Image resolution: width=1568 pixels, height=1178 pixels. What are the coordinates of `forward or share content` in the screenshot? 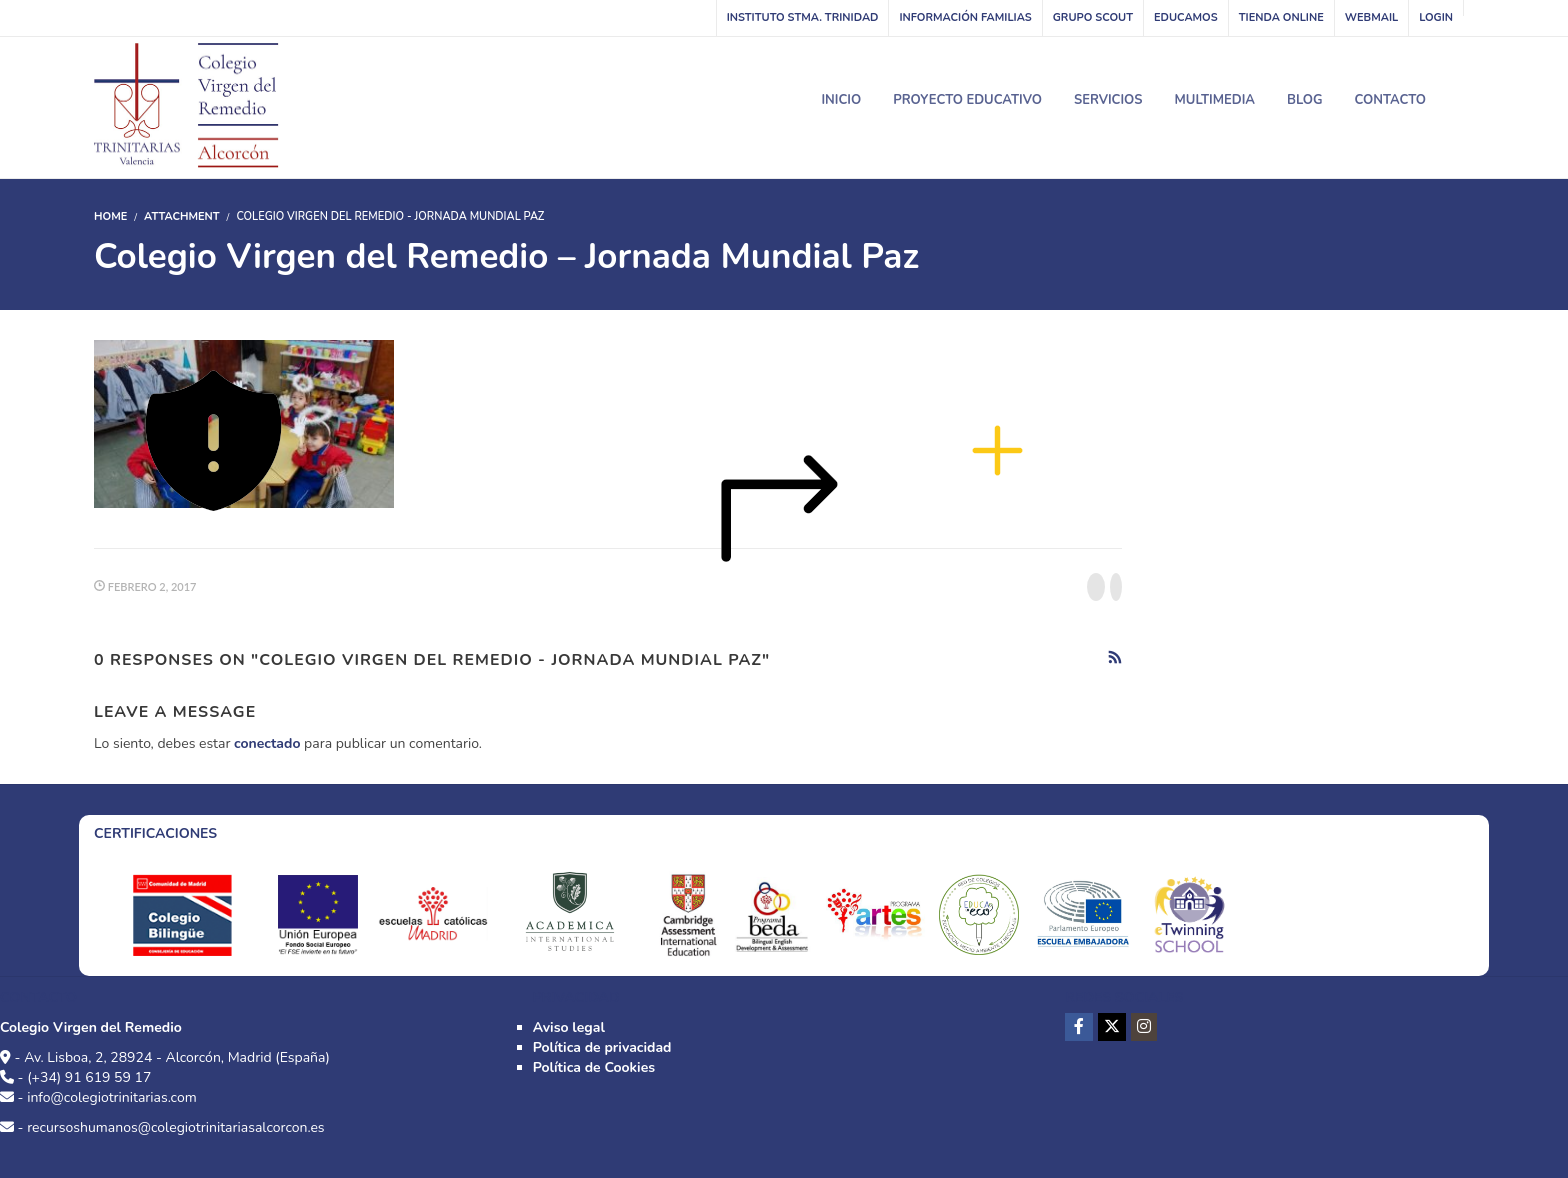 It's located at (779, 508).